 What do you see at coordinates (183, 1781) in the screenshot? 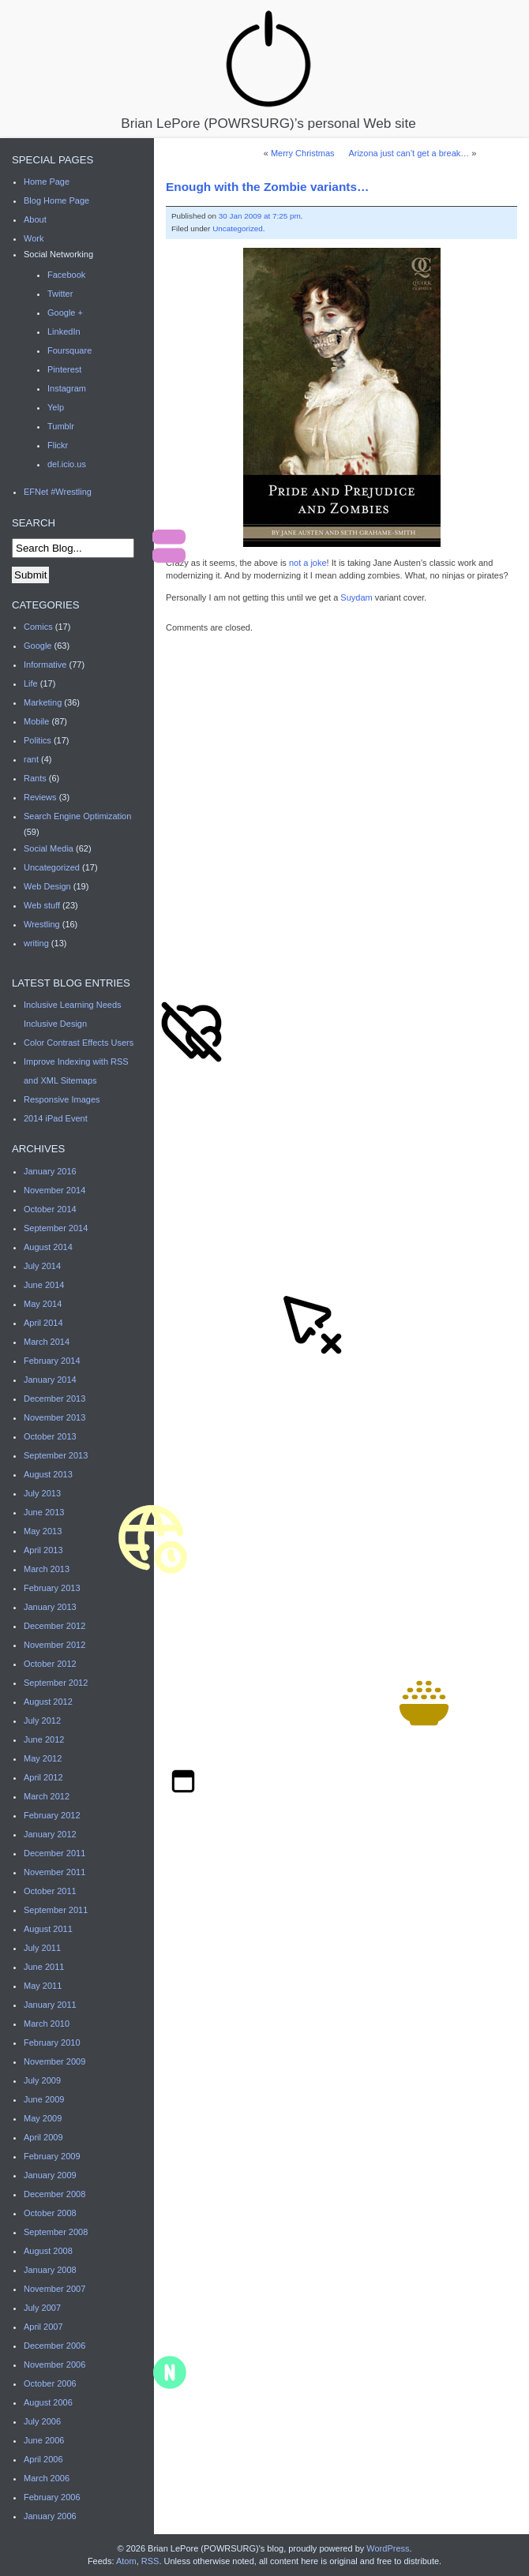
I see `toggle the navigation bar visibility` at bounding box center [183, 1781].